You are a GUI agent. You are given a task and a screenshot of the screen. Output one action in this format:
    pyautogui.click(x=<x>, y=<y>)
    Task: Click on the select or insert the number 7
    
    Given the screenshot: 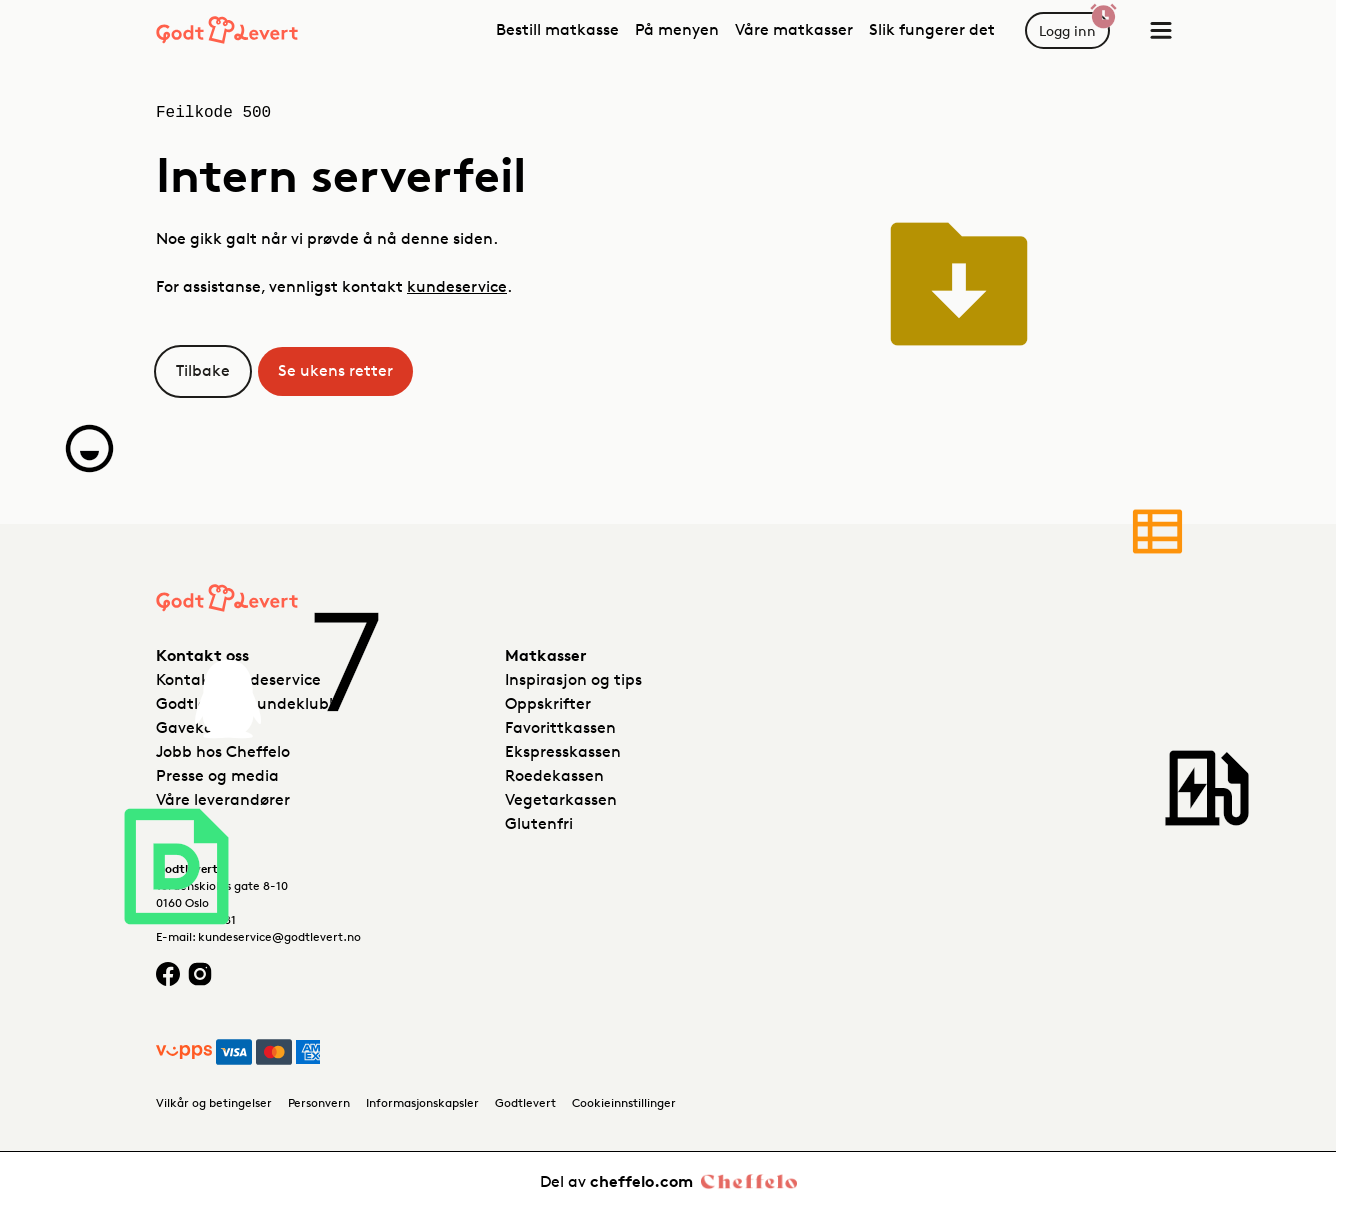 What is the action you would take?
    pyautogui.click(x=344, y=662)
    